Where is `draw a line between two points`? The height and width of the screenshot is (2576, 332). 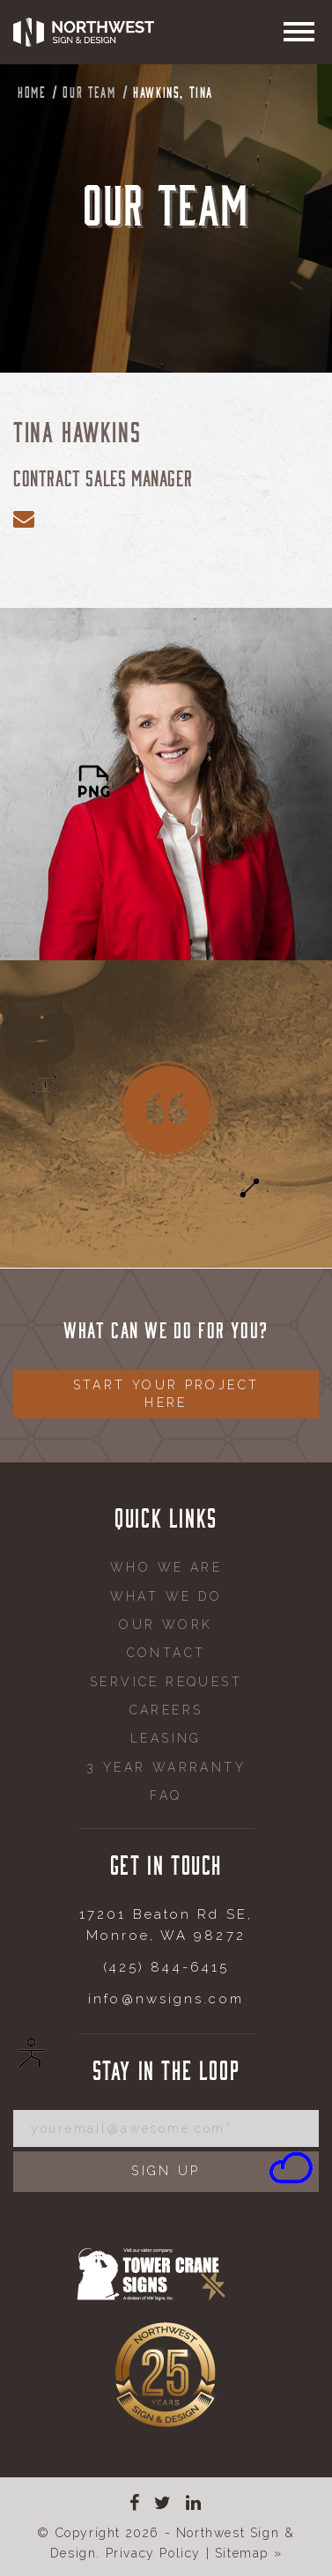
draw a line between two points is located at coordinates (249, 1188).